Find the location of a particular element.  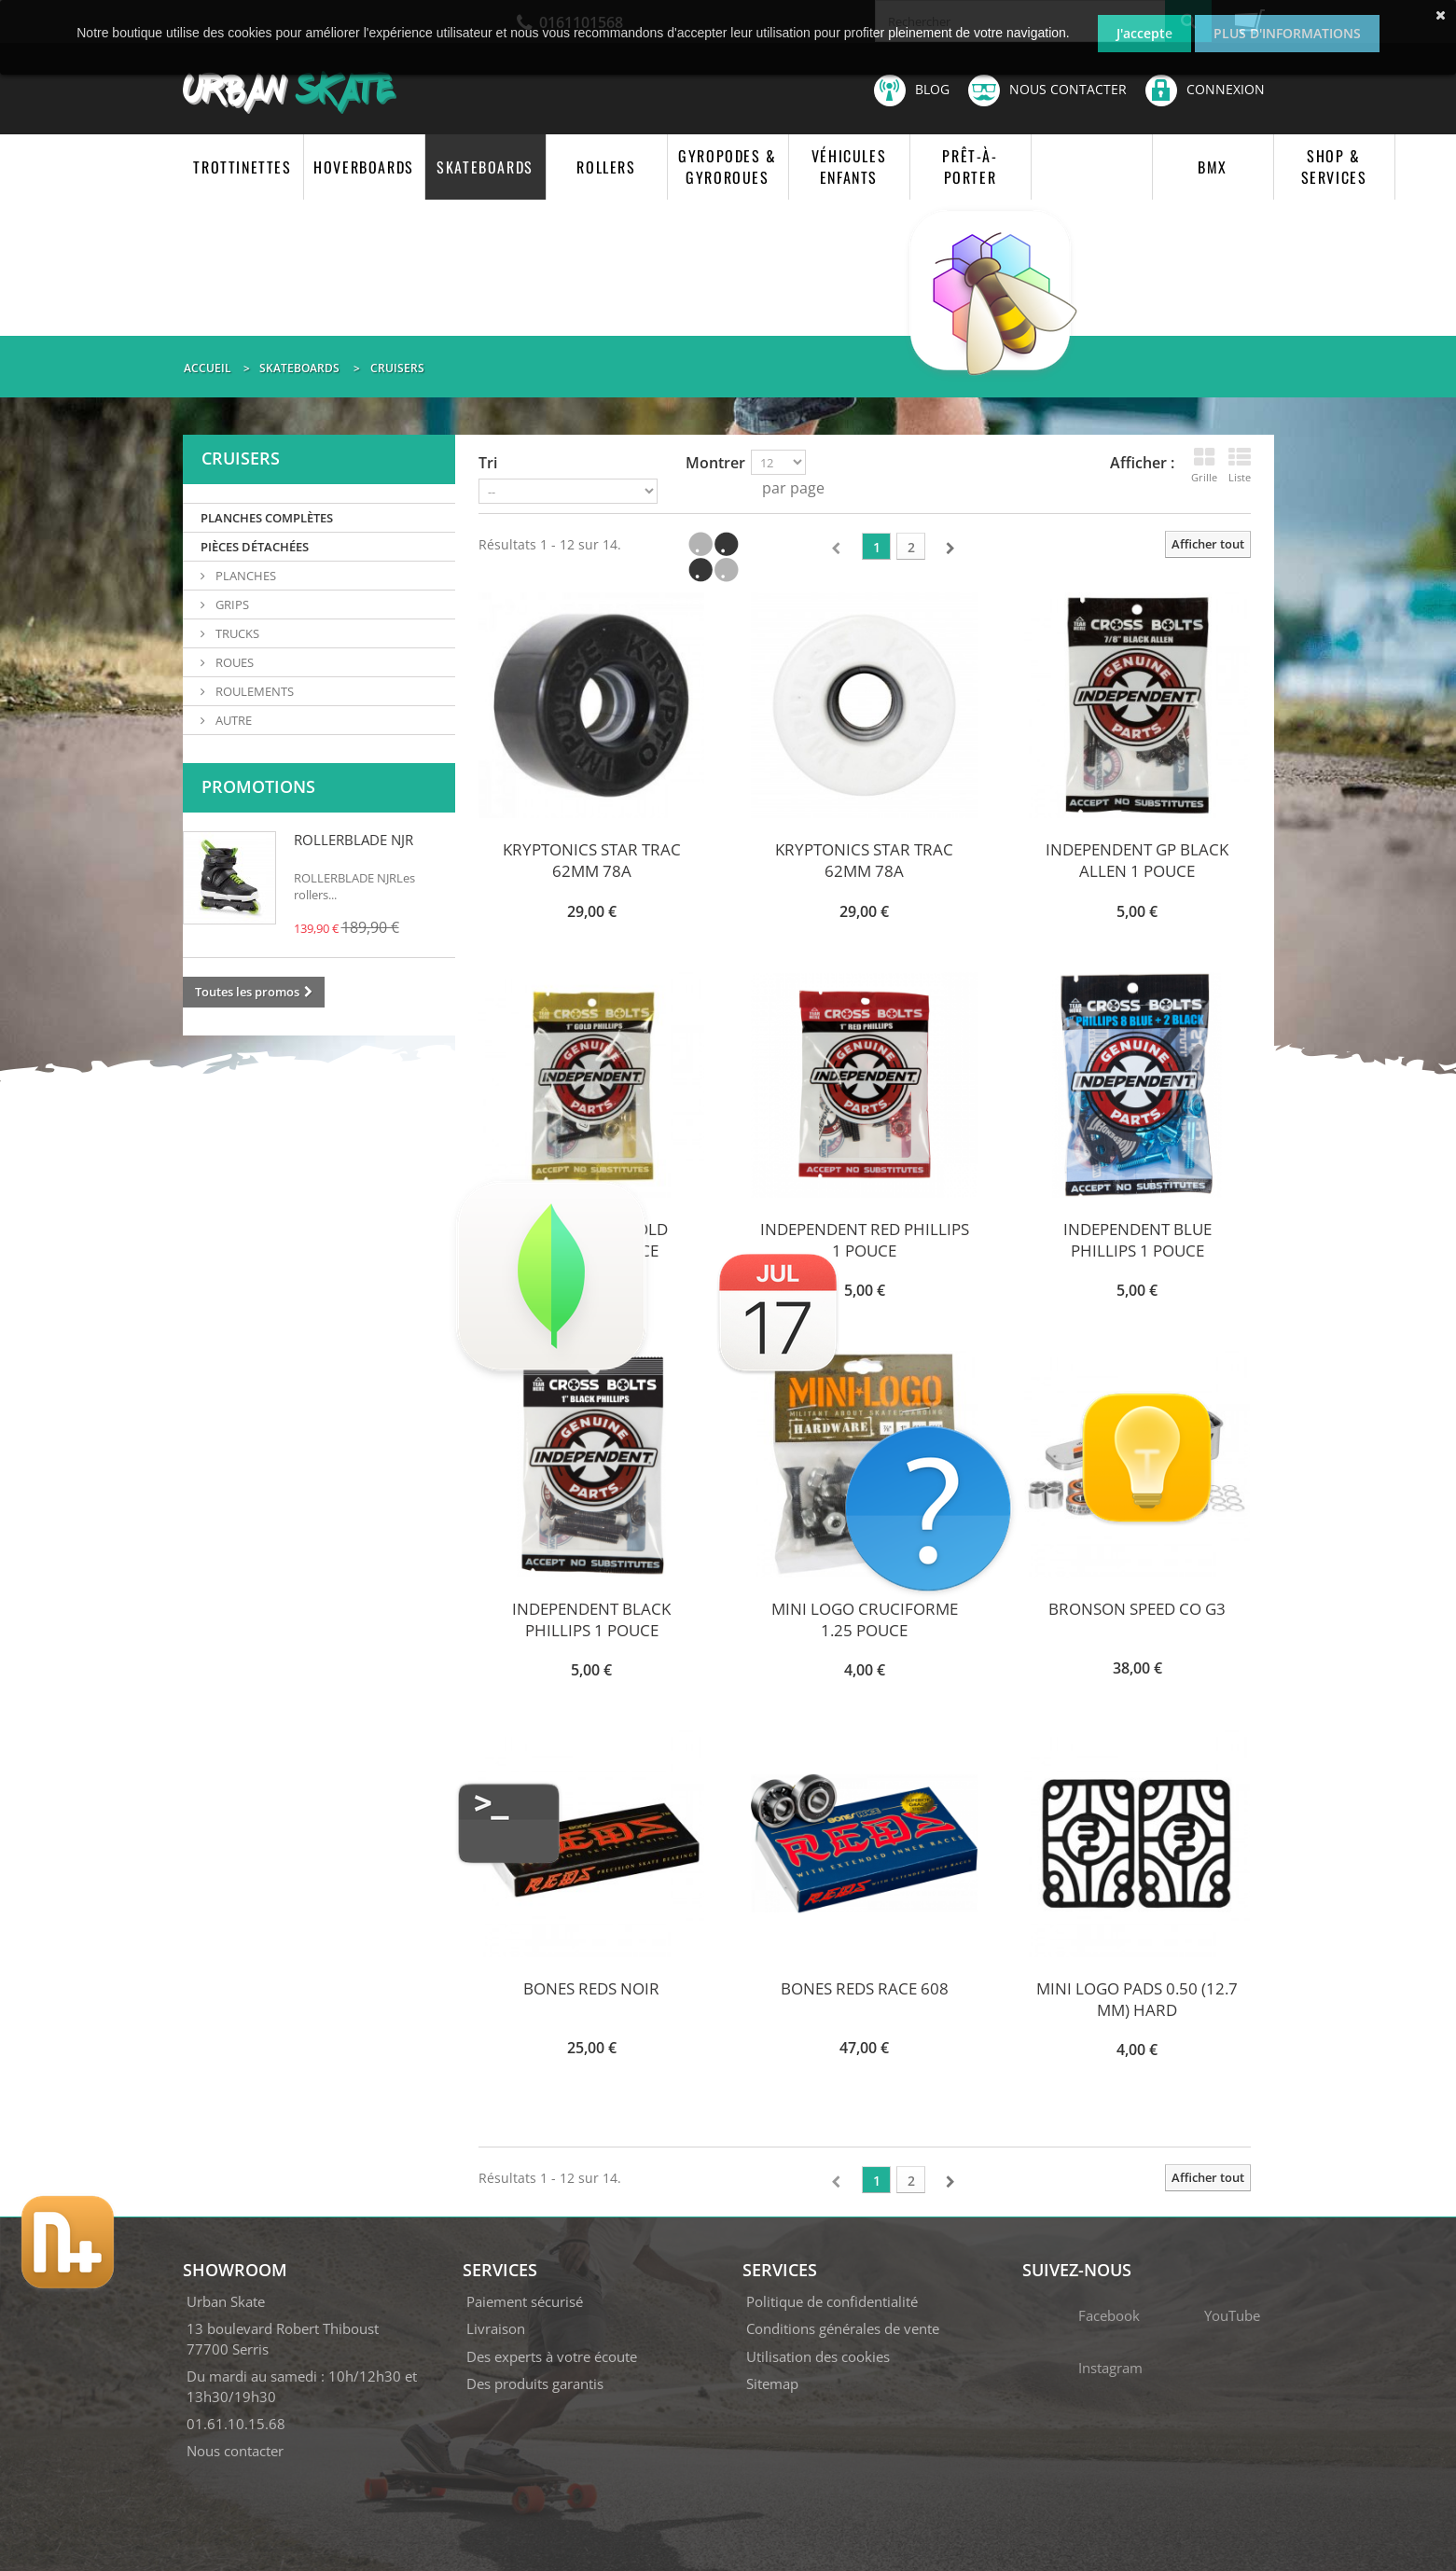

launch swell foop puzzle game is located at coordinates (714, 557).